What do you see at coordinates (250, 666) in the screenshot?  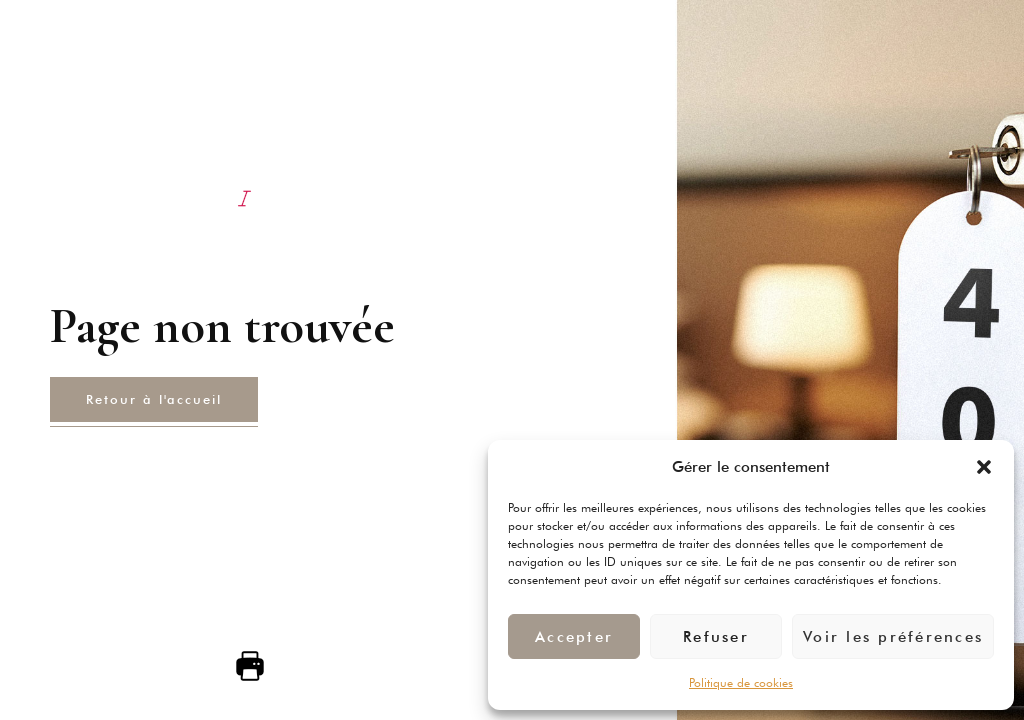 I see `print the current document` at bounding box center [250, 666].